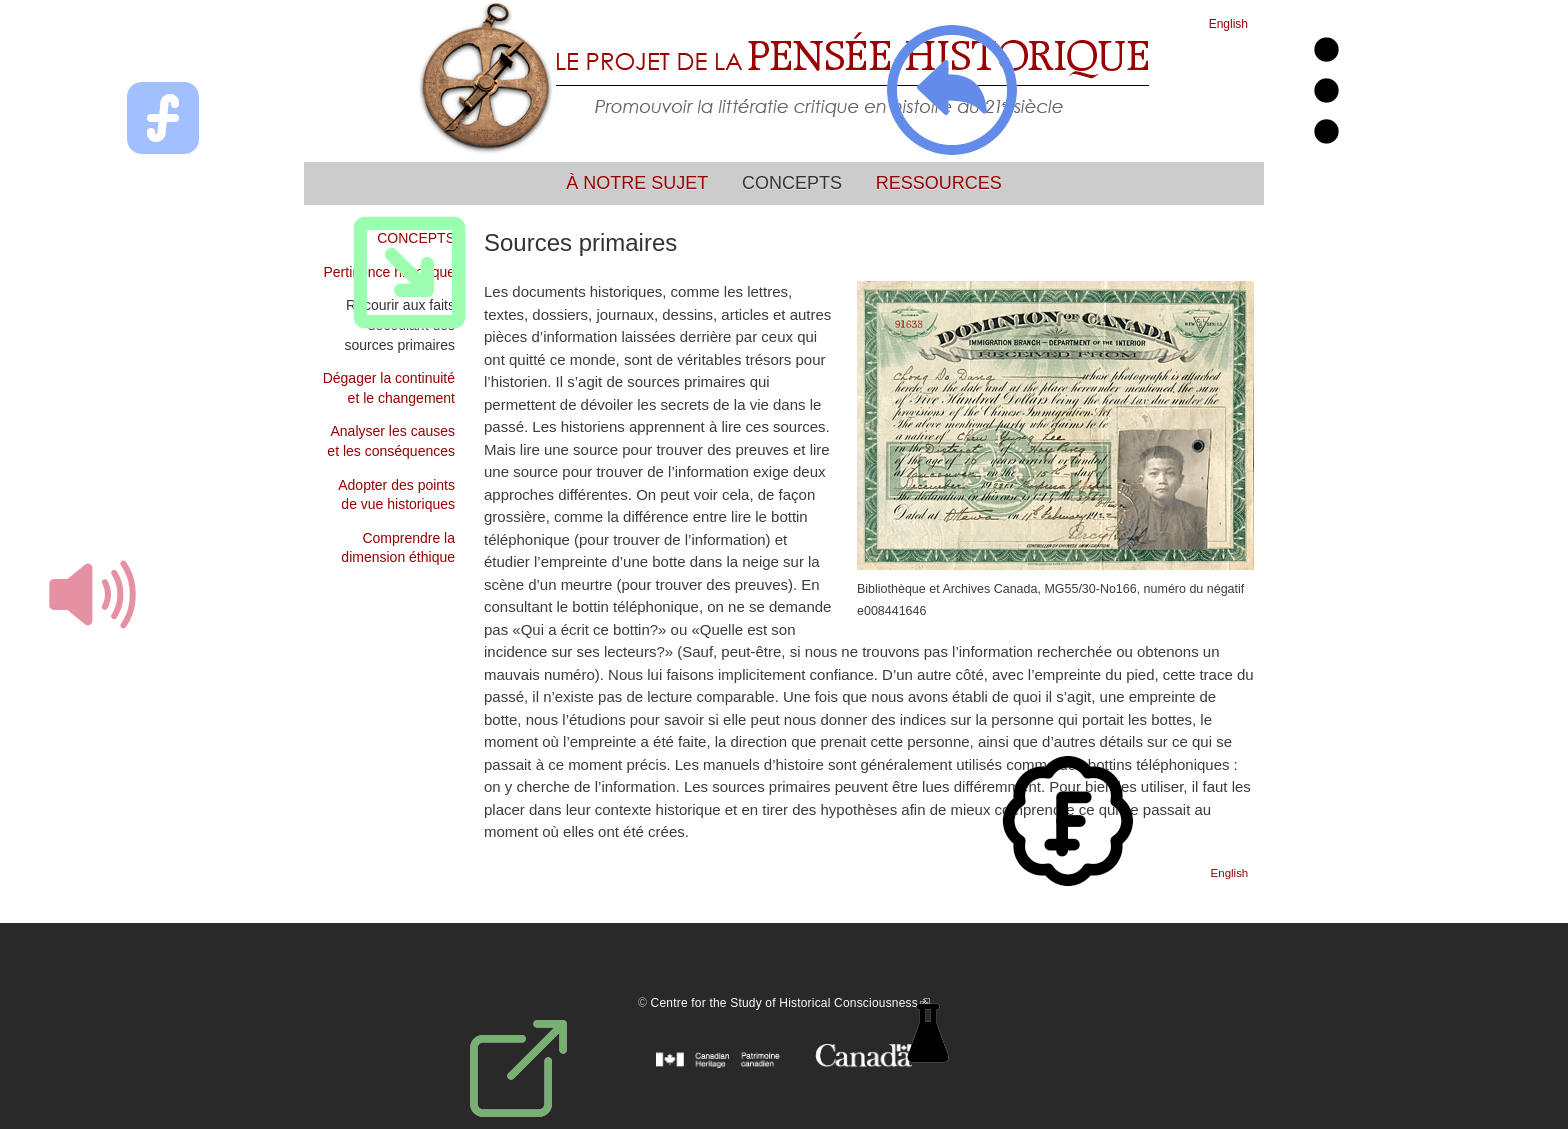 The width and height of the screenshot is (1568, 1129). Describe the element at coordinates (409, 272) in the screenshot. I see `navigate to the bottom-right section` at that location.